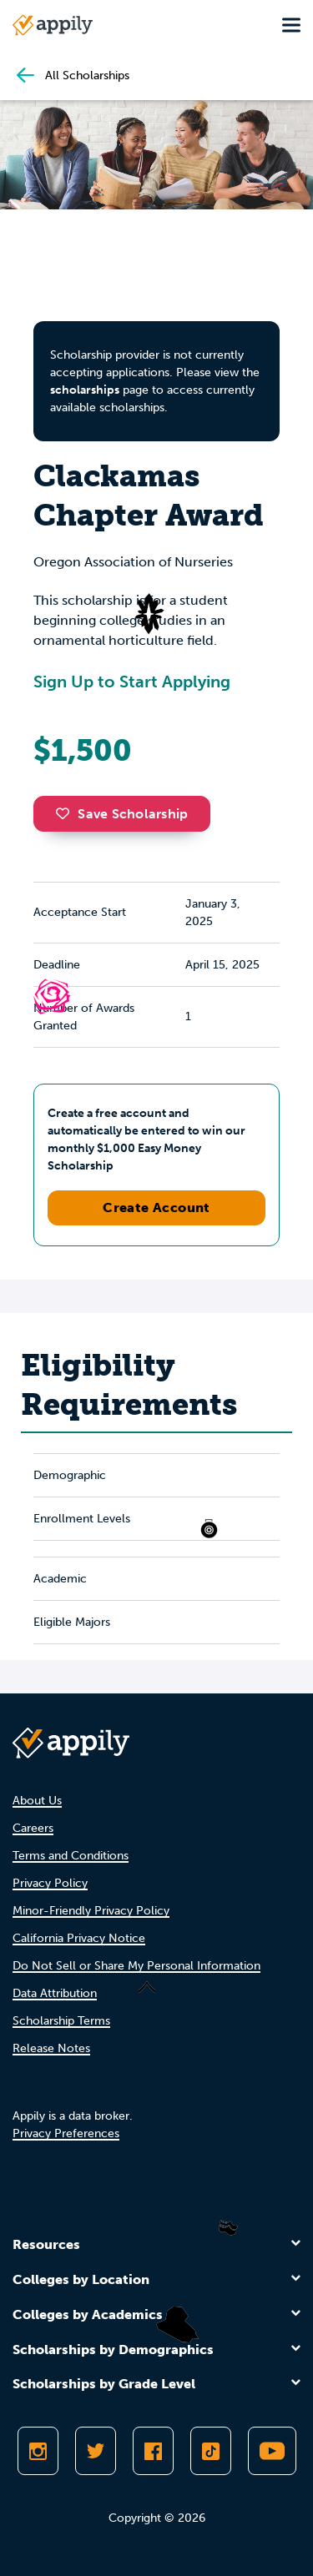  Describe the element at coordinates (52, 996) in the screenshot. I see `indicates empty state or no results found` at that location.